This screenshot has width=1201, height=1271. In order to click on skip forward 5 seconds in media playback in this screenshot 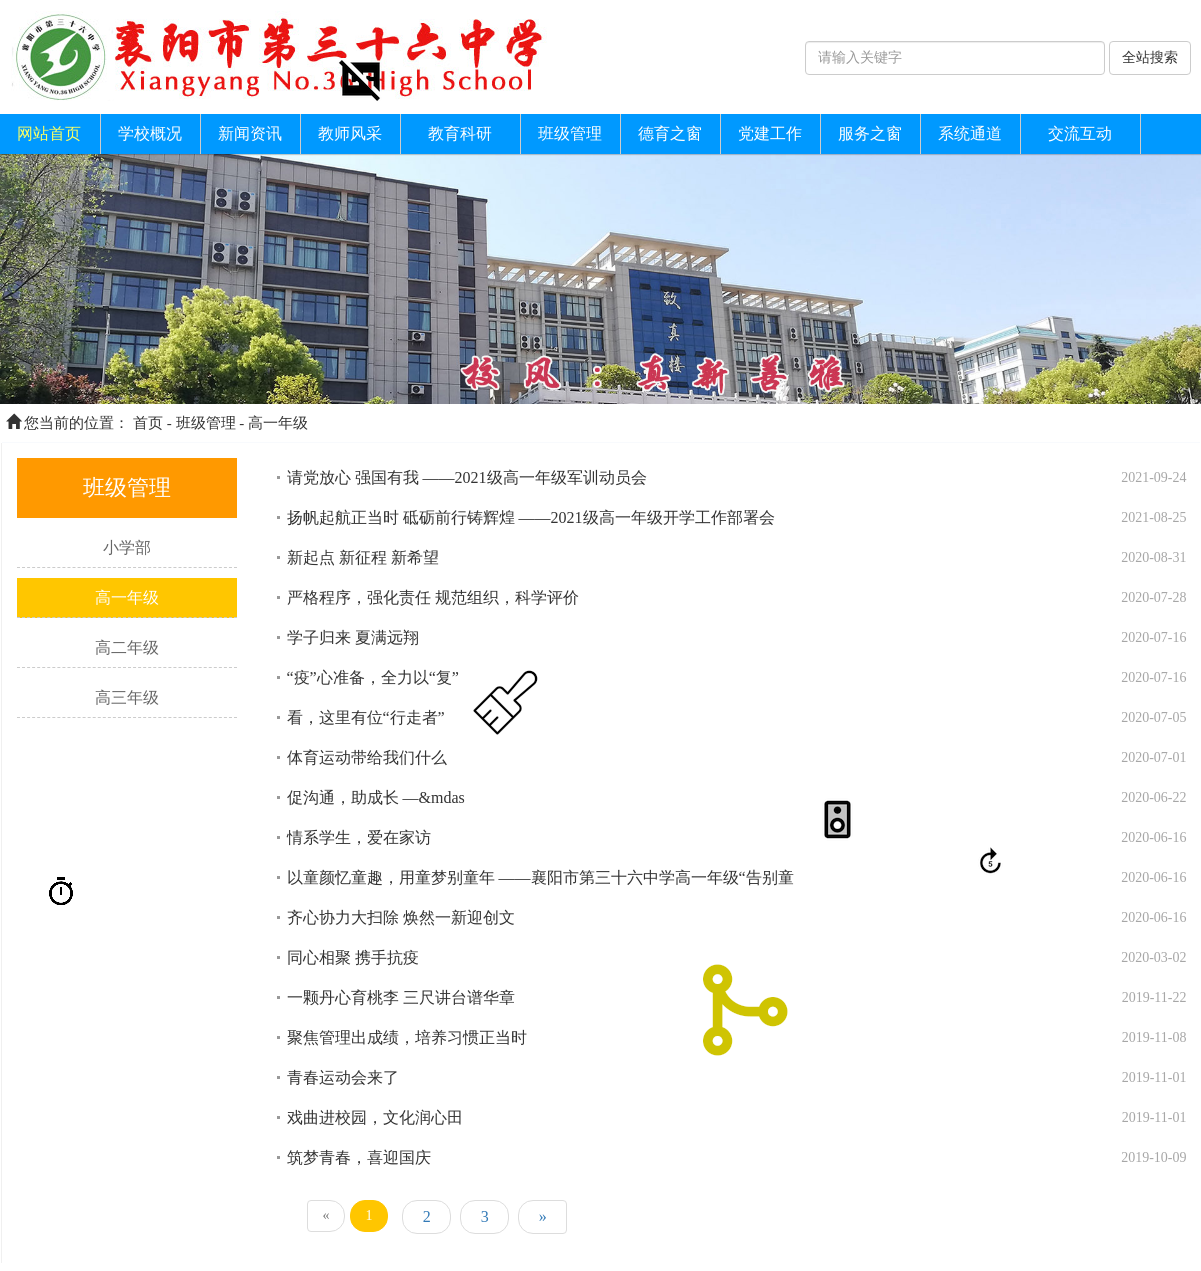, I will do `click(990, 861)`.